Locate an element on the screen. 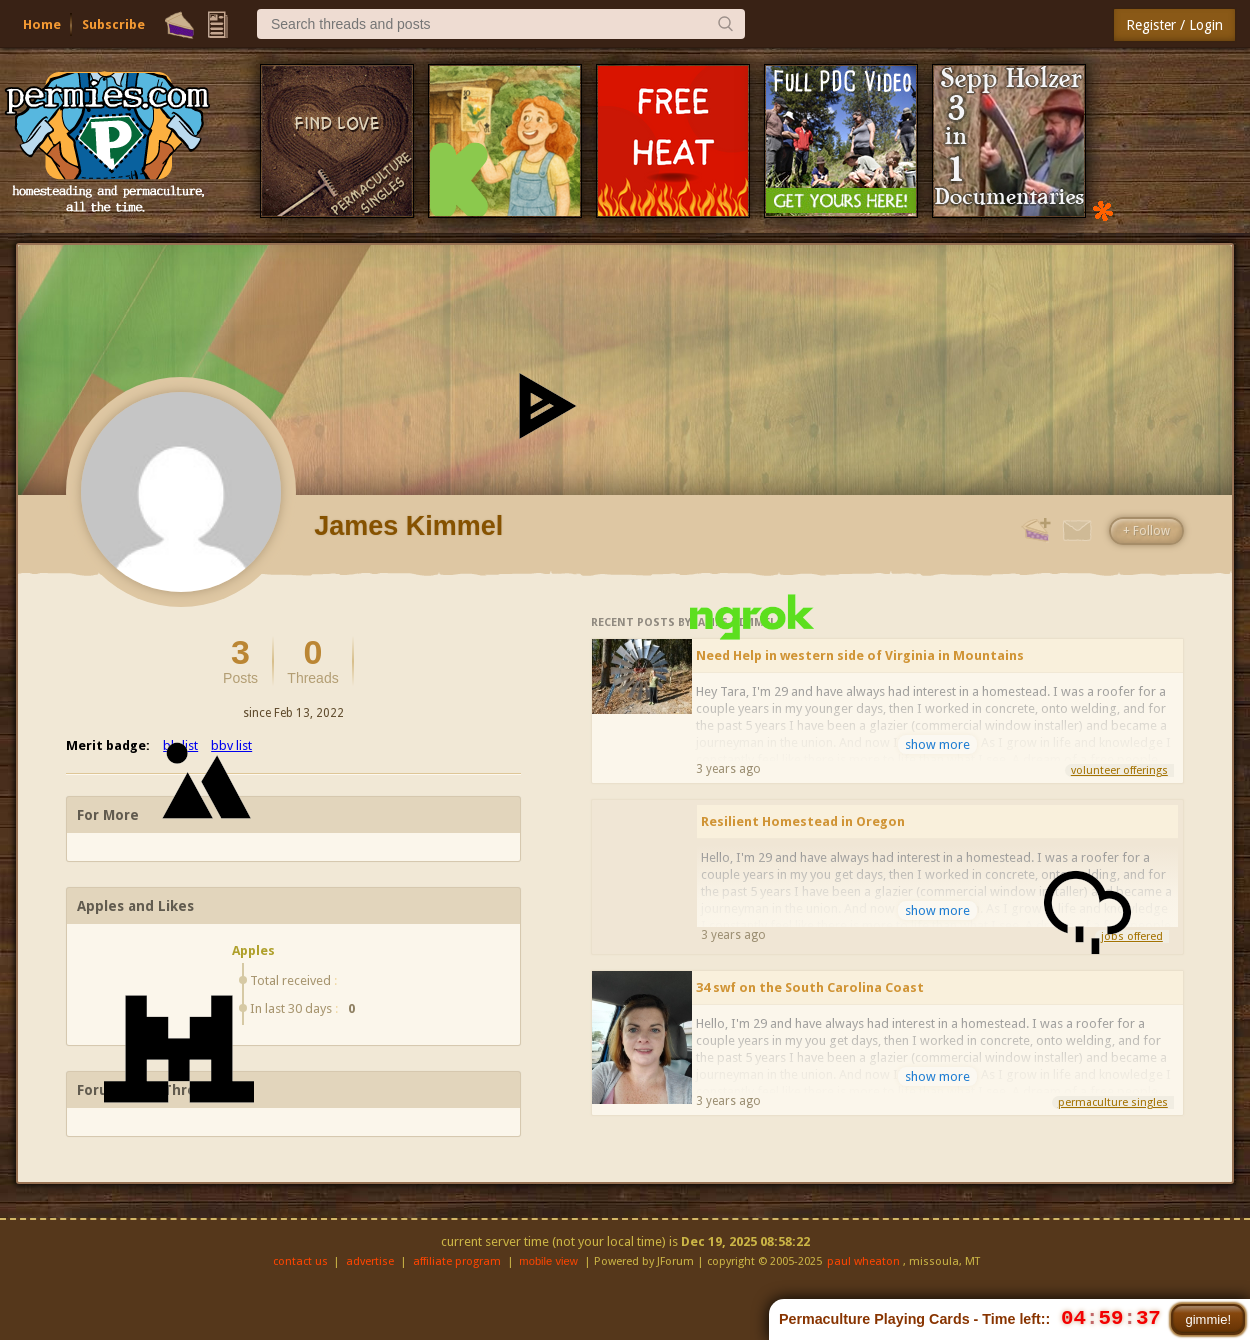 This screenshot has width=1250, height=1340. indicates light rain or drizzle conditions is located at coordinates (1087, 910).